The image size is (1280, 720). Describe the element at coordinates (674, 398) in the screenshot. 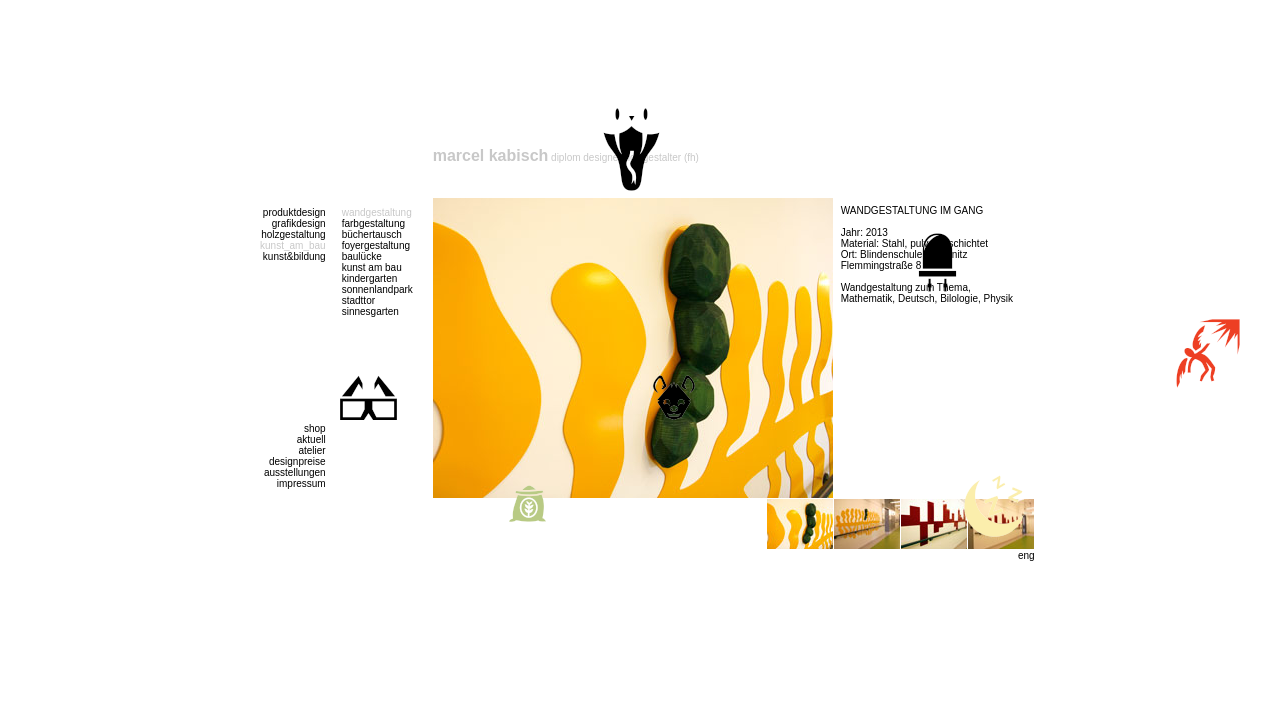

I see `select hyena character or avatar` at that location.